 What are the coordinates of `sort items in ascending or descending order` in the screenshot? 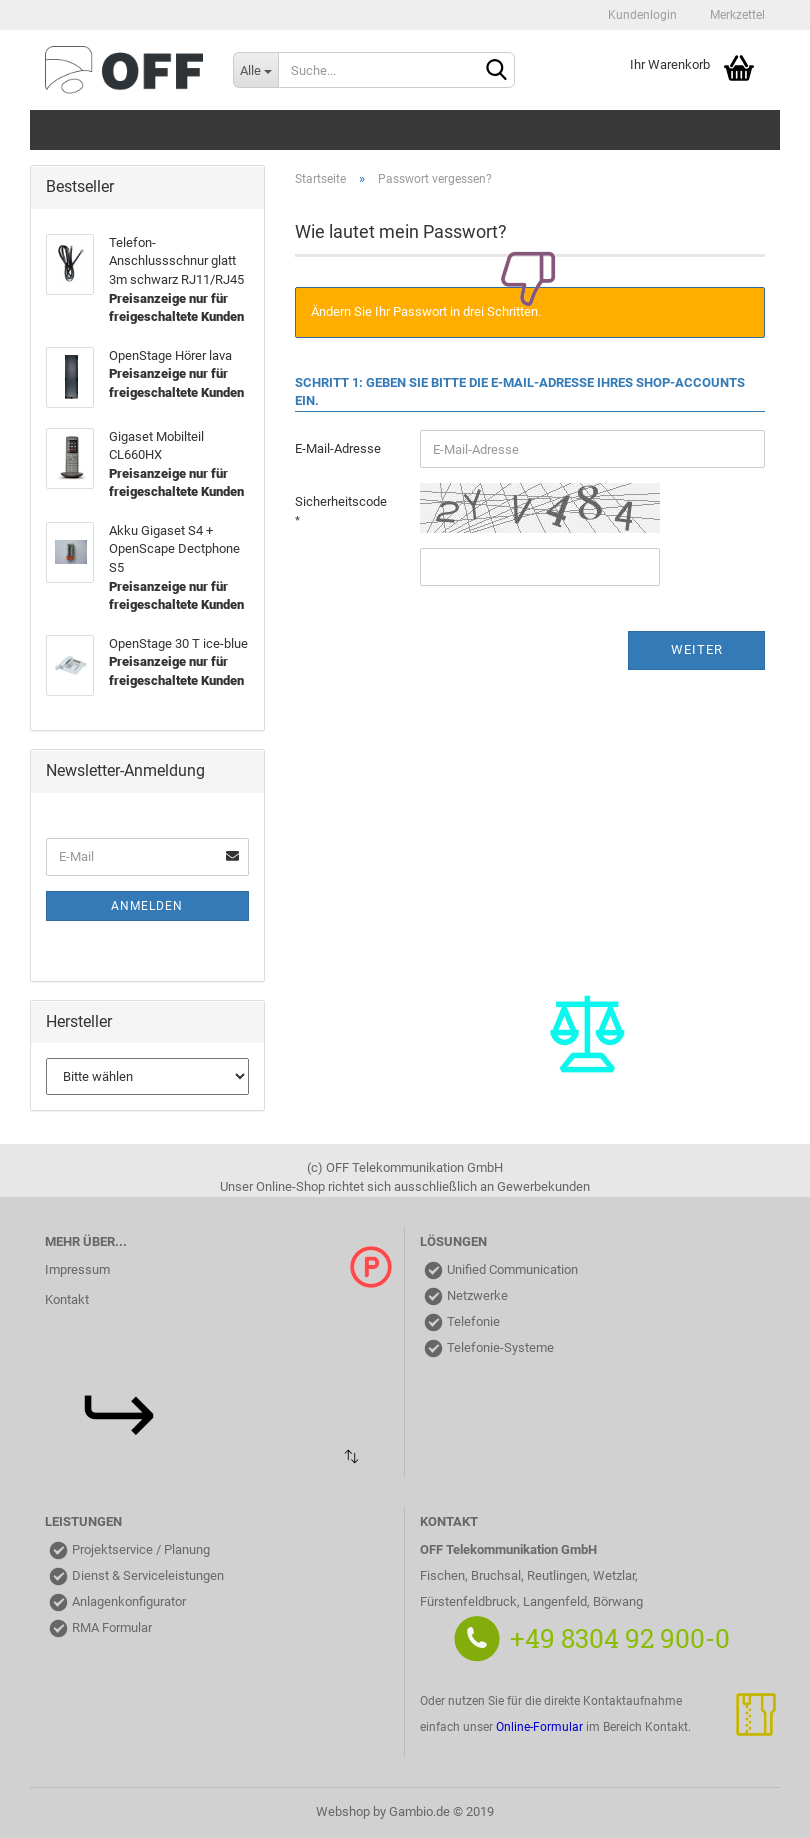 It's located at (351, 1456).